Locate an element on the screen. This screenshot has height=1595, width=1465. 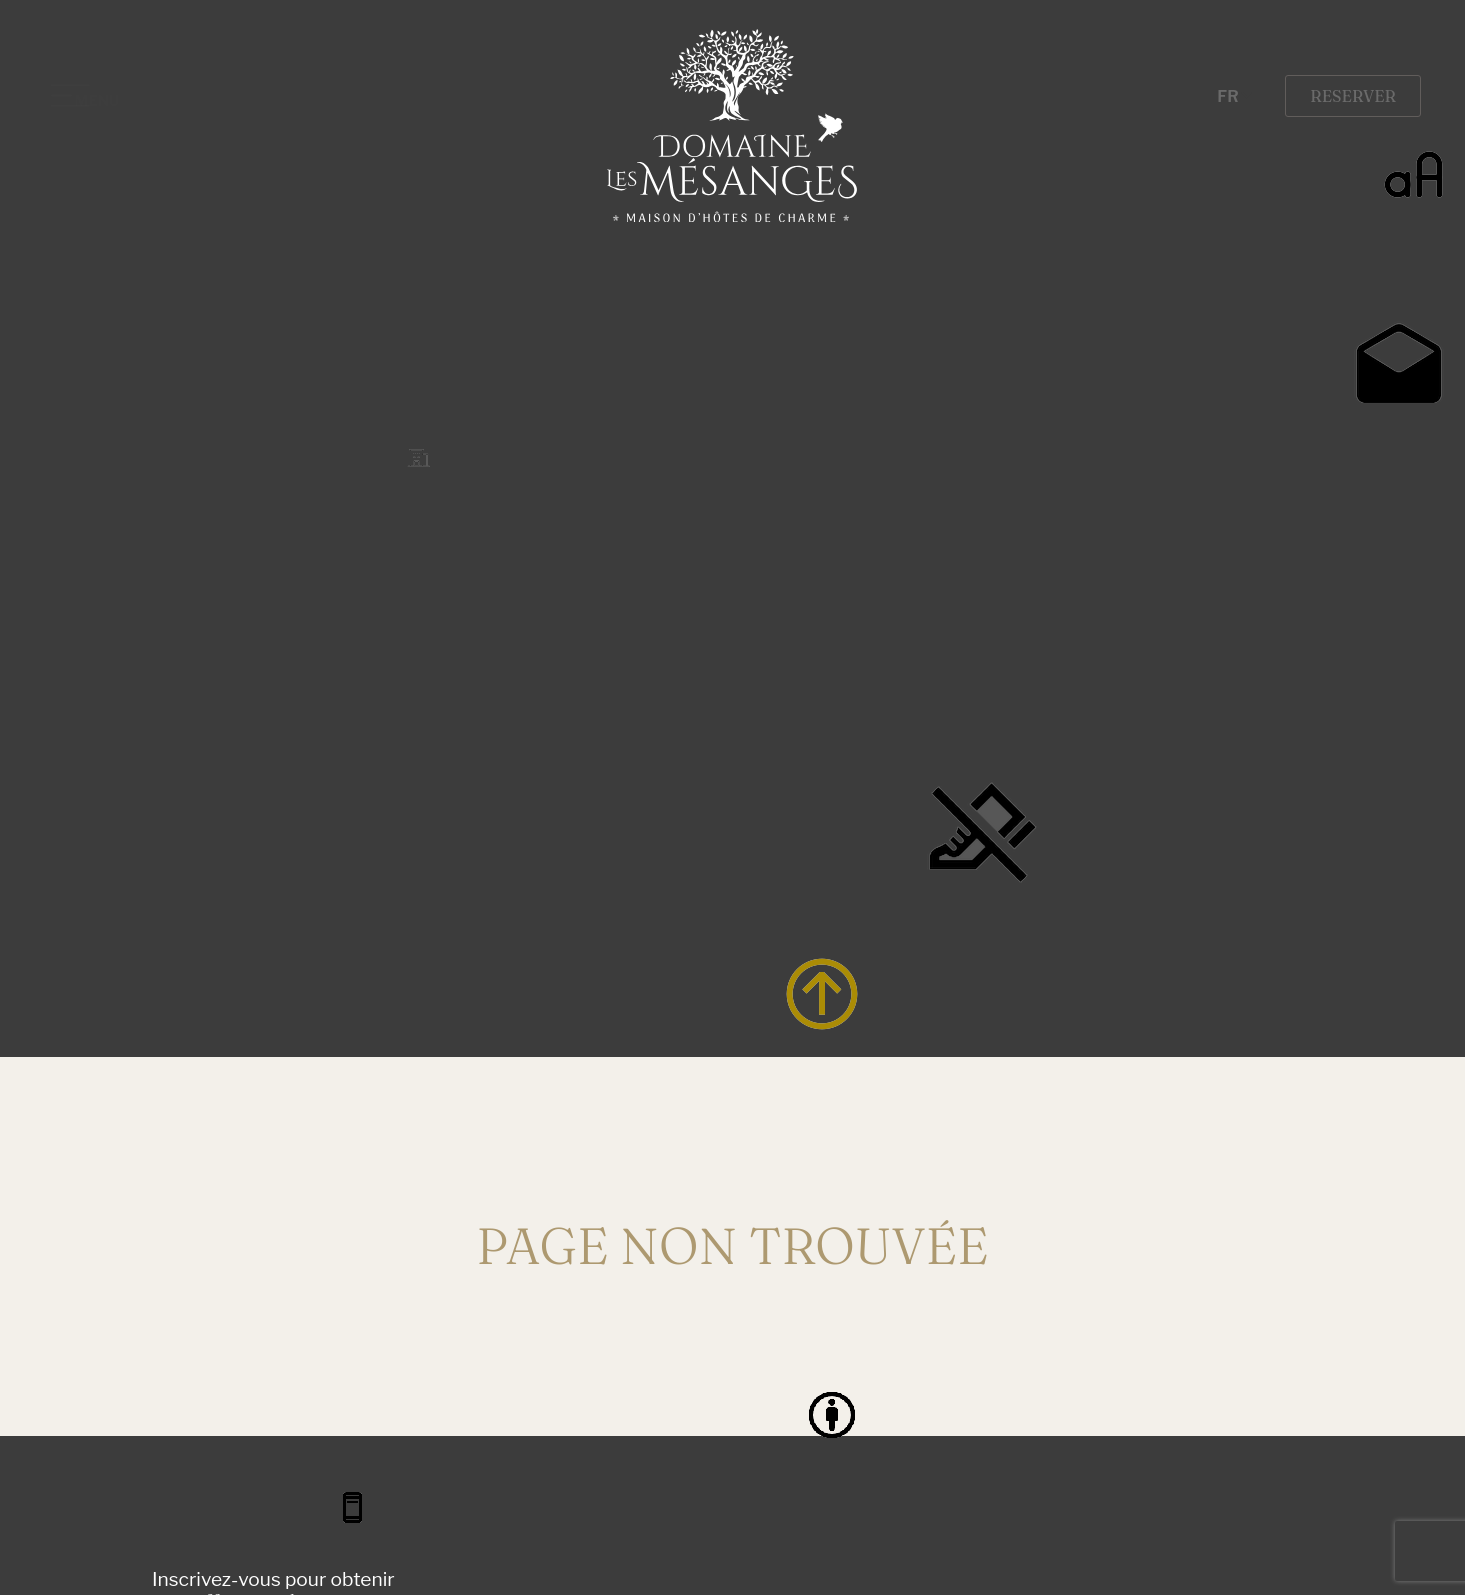
view your draft messages is located at coordinates (1399, 369).